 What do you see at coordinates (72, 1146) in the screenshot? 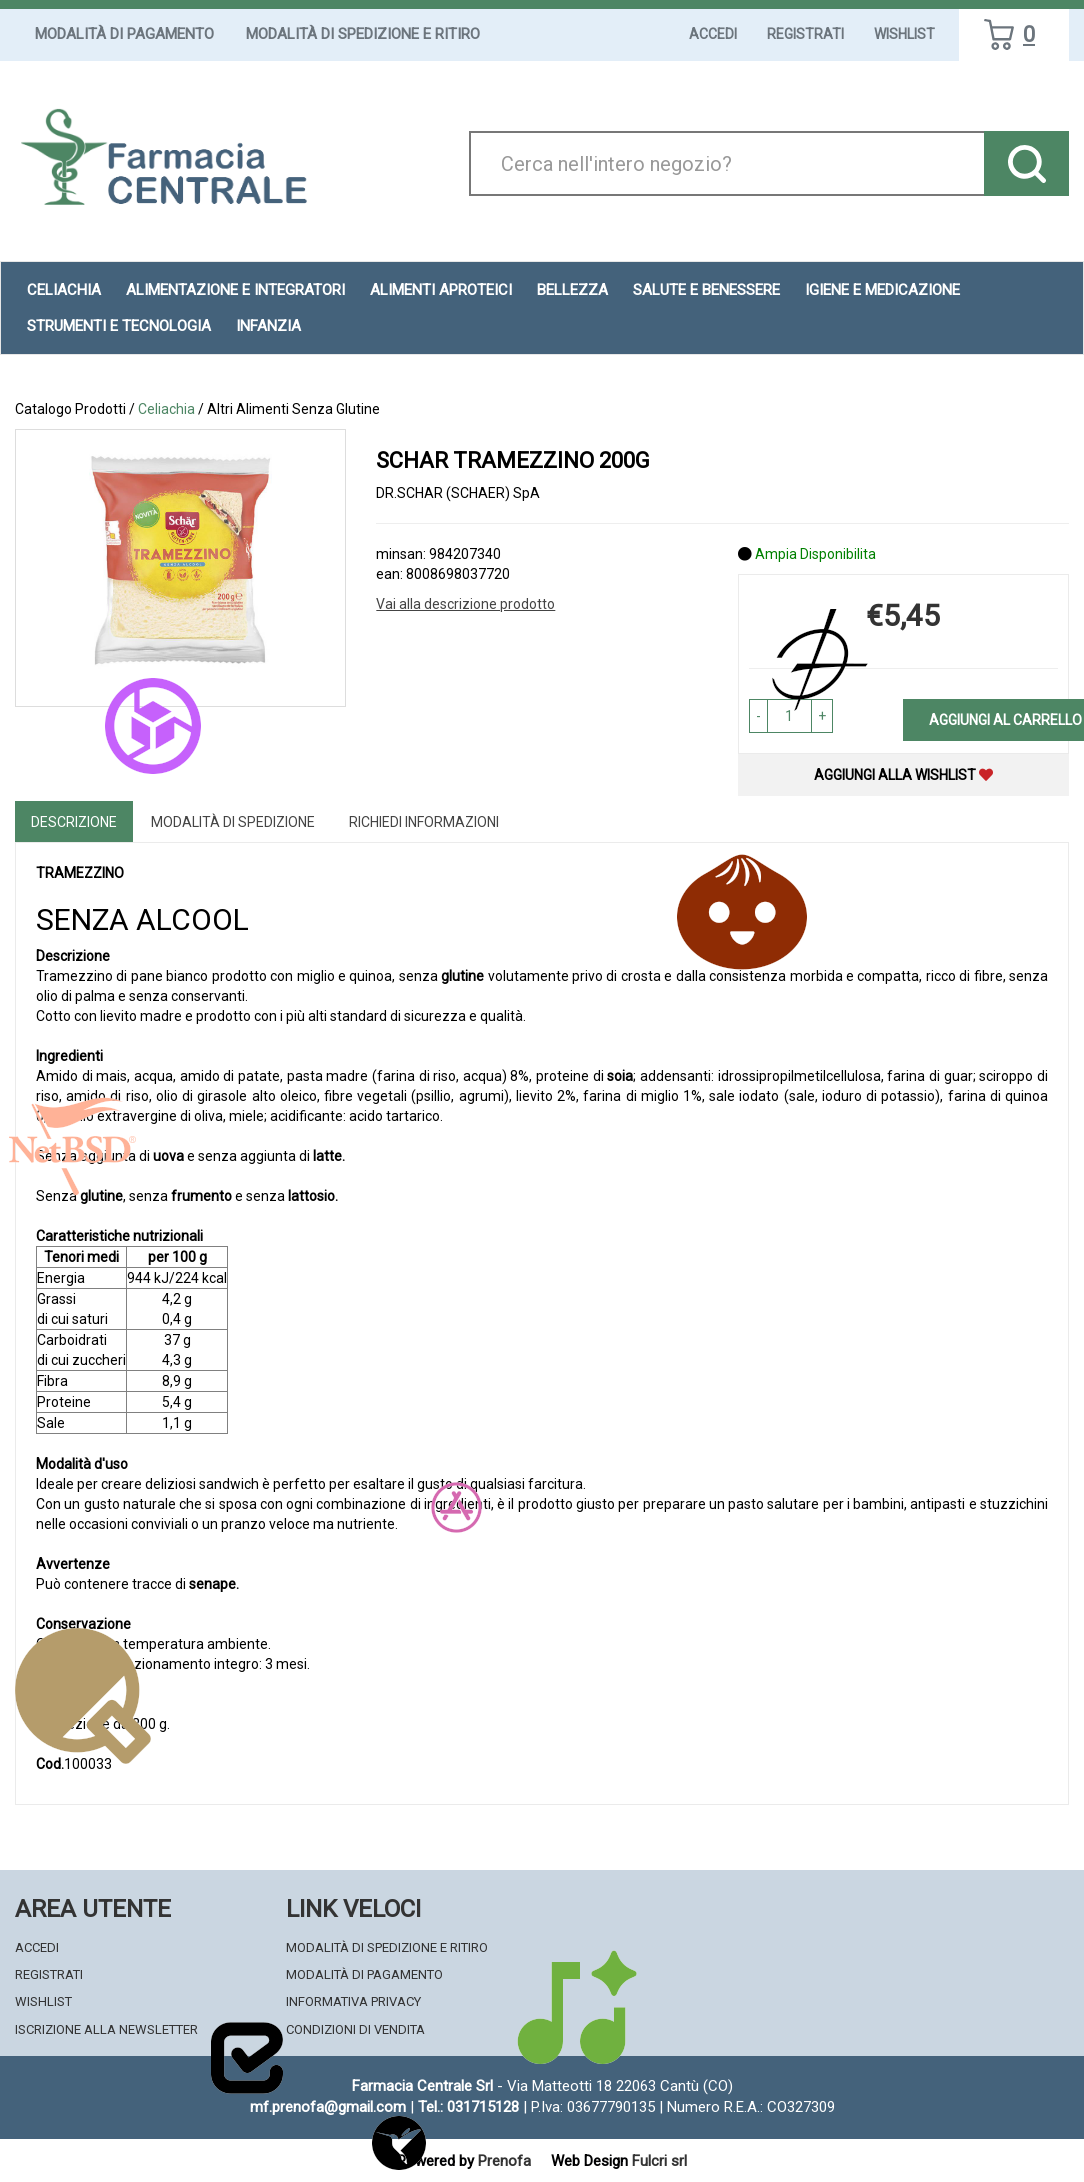
I see `NetBSD operating system logo` at bounding box center [72, 1146].